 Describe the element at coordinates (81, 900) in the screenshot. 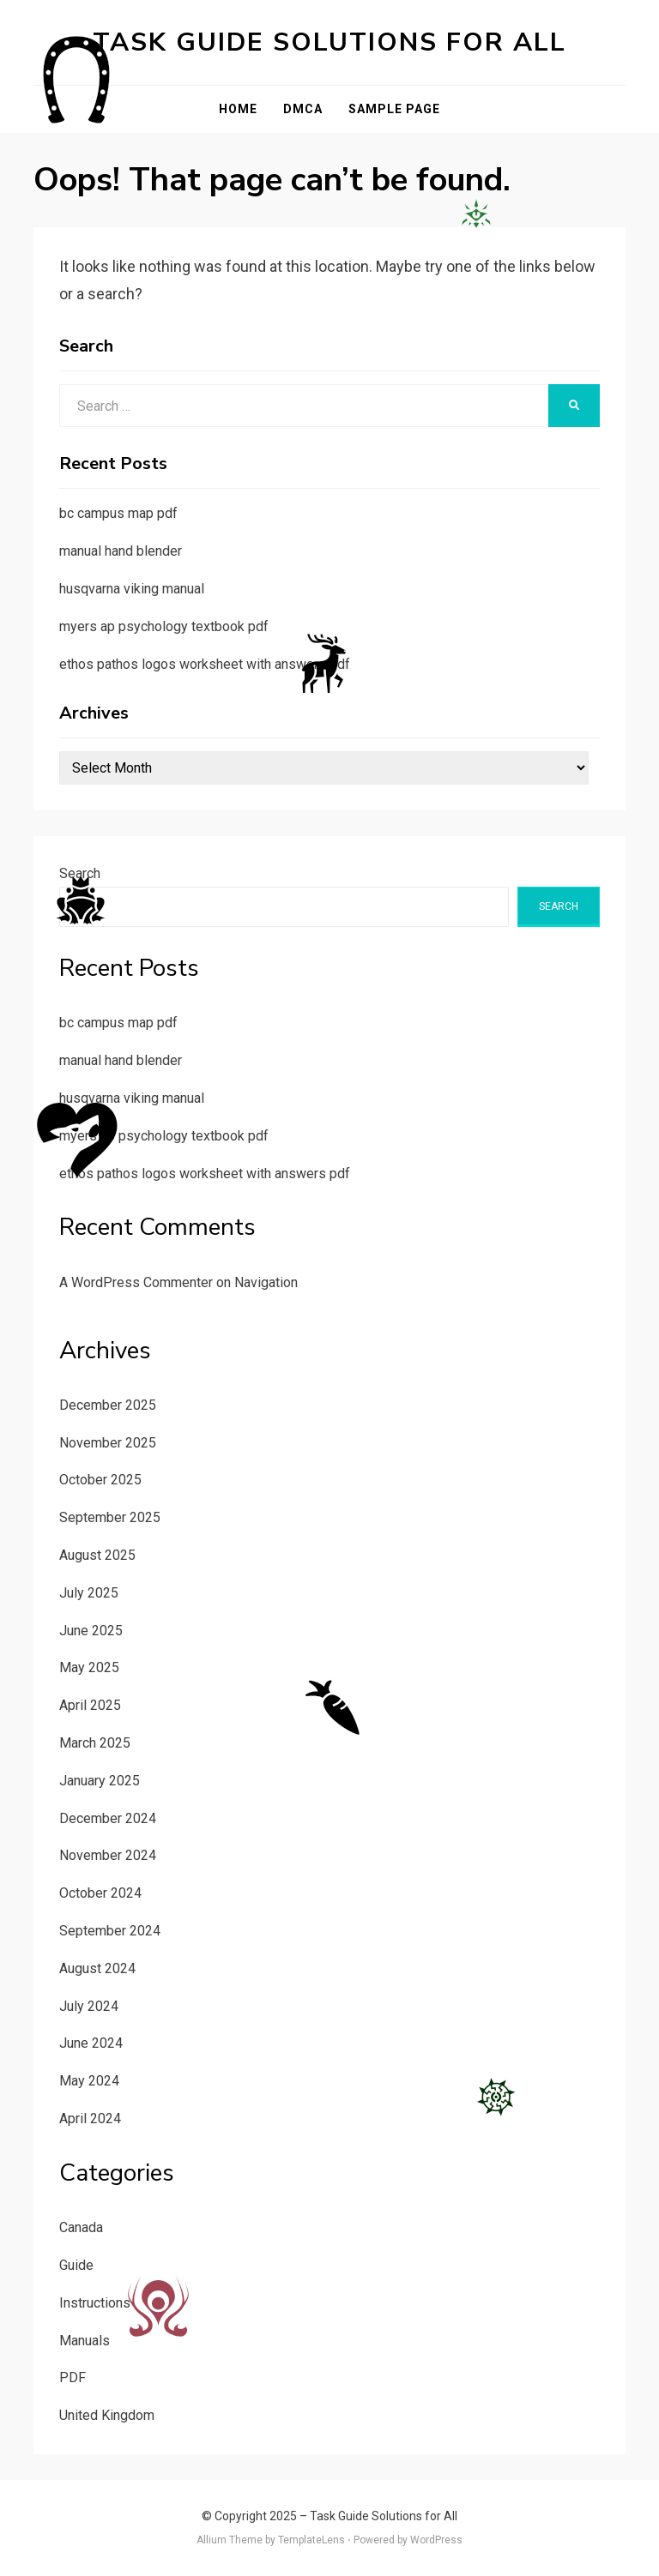

I see `select the frog prince character` at that location.